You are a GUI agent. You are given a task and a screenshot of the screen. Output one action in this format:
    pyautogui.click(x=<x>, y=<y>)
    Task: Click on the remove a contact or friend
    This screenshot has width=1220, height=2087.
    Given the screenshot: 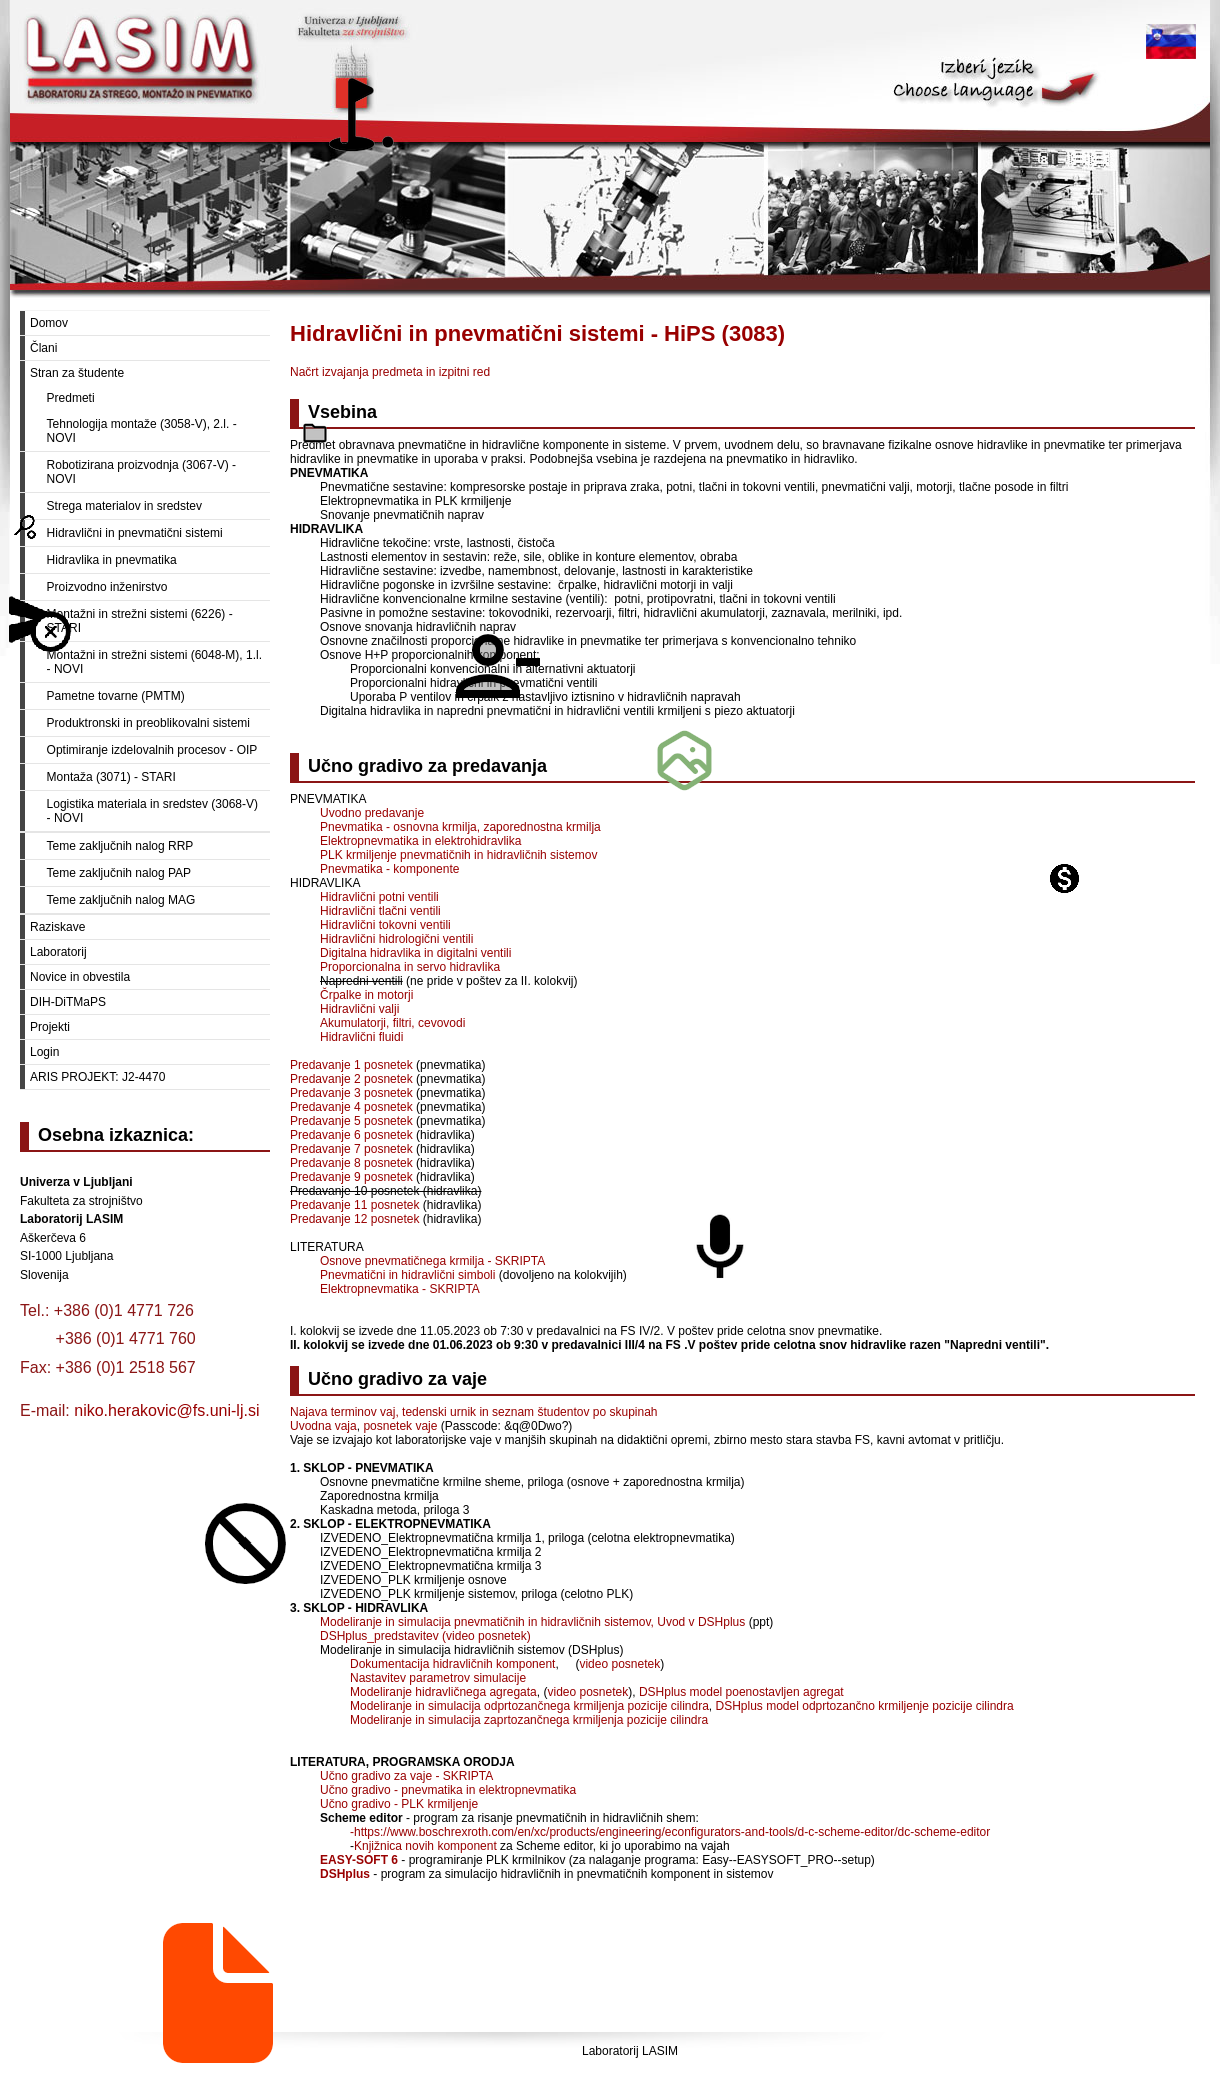 What is the action you would take?
    pyautogui.click(x=496, y=666)
    